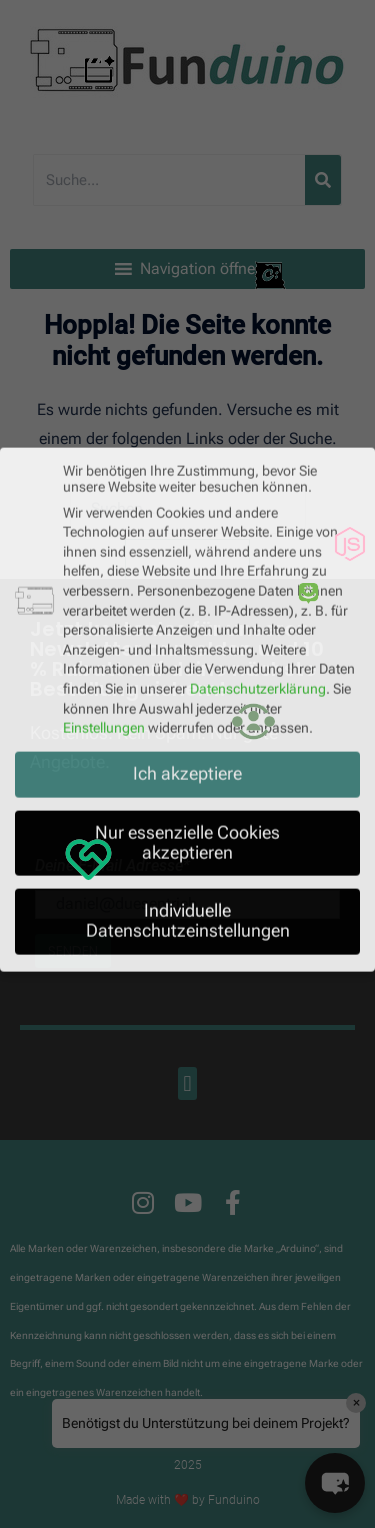  What do you see at coordinates (350, 544) in the screenshot?
I see `Node.js runtime environment logo` at bounding box center [350, 544].